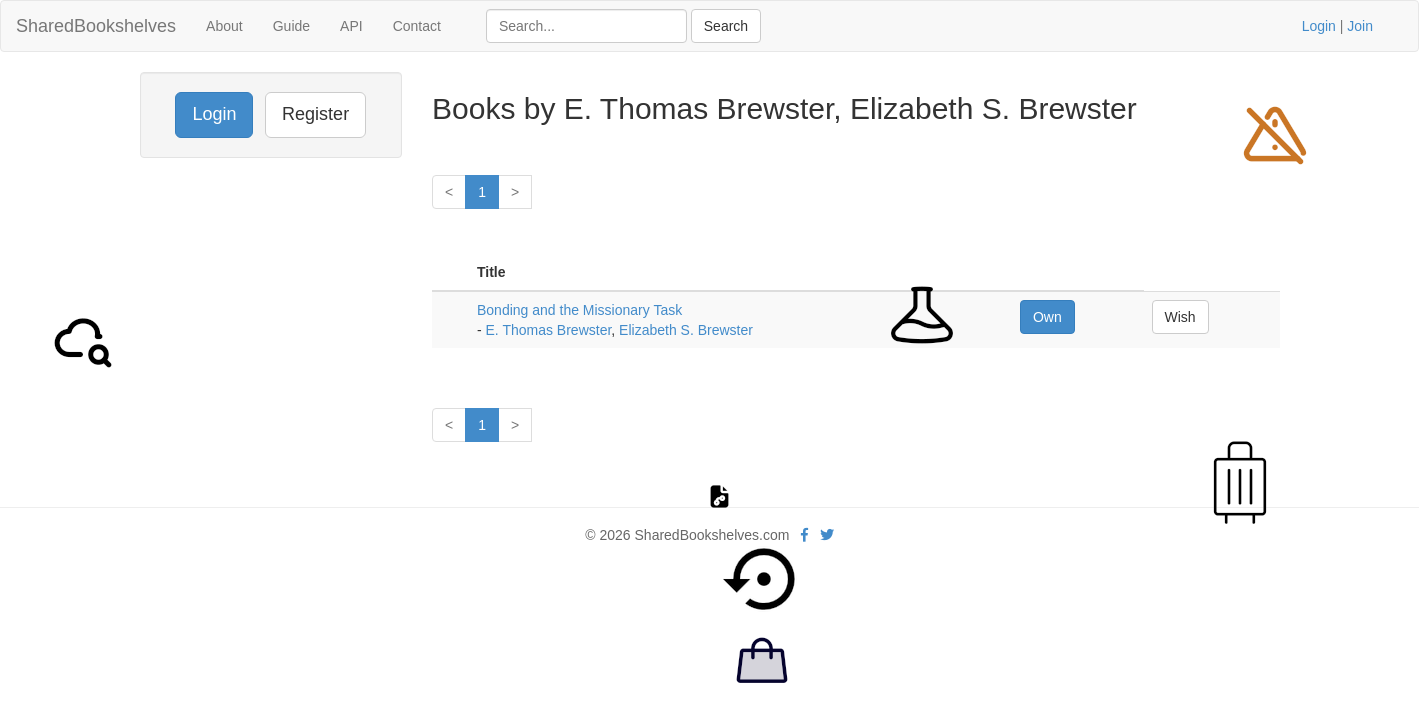 The height and width of the screenshot is (720, 1419). What do you see at coordinates (719, 496) in the screenshot?
I see `open a vector graphics file` at bounding box center [719, 496].